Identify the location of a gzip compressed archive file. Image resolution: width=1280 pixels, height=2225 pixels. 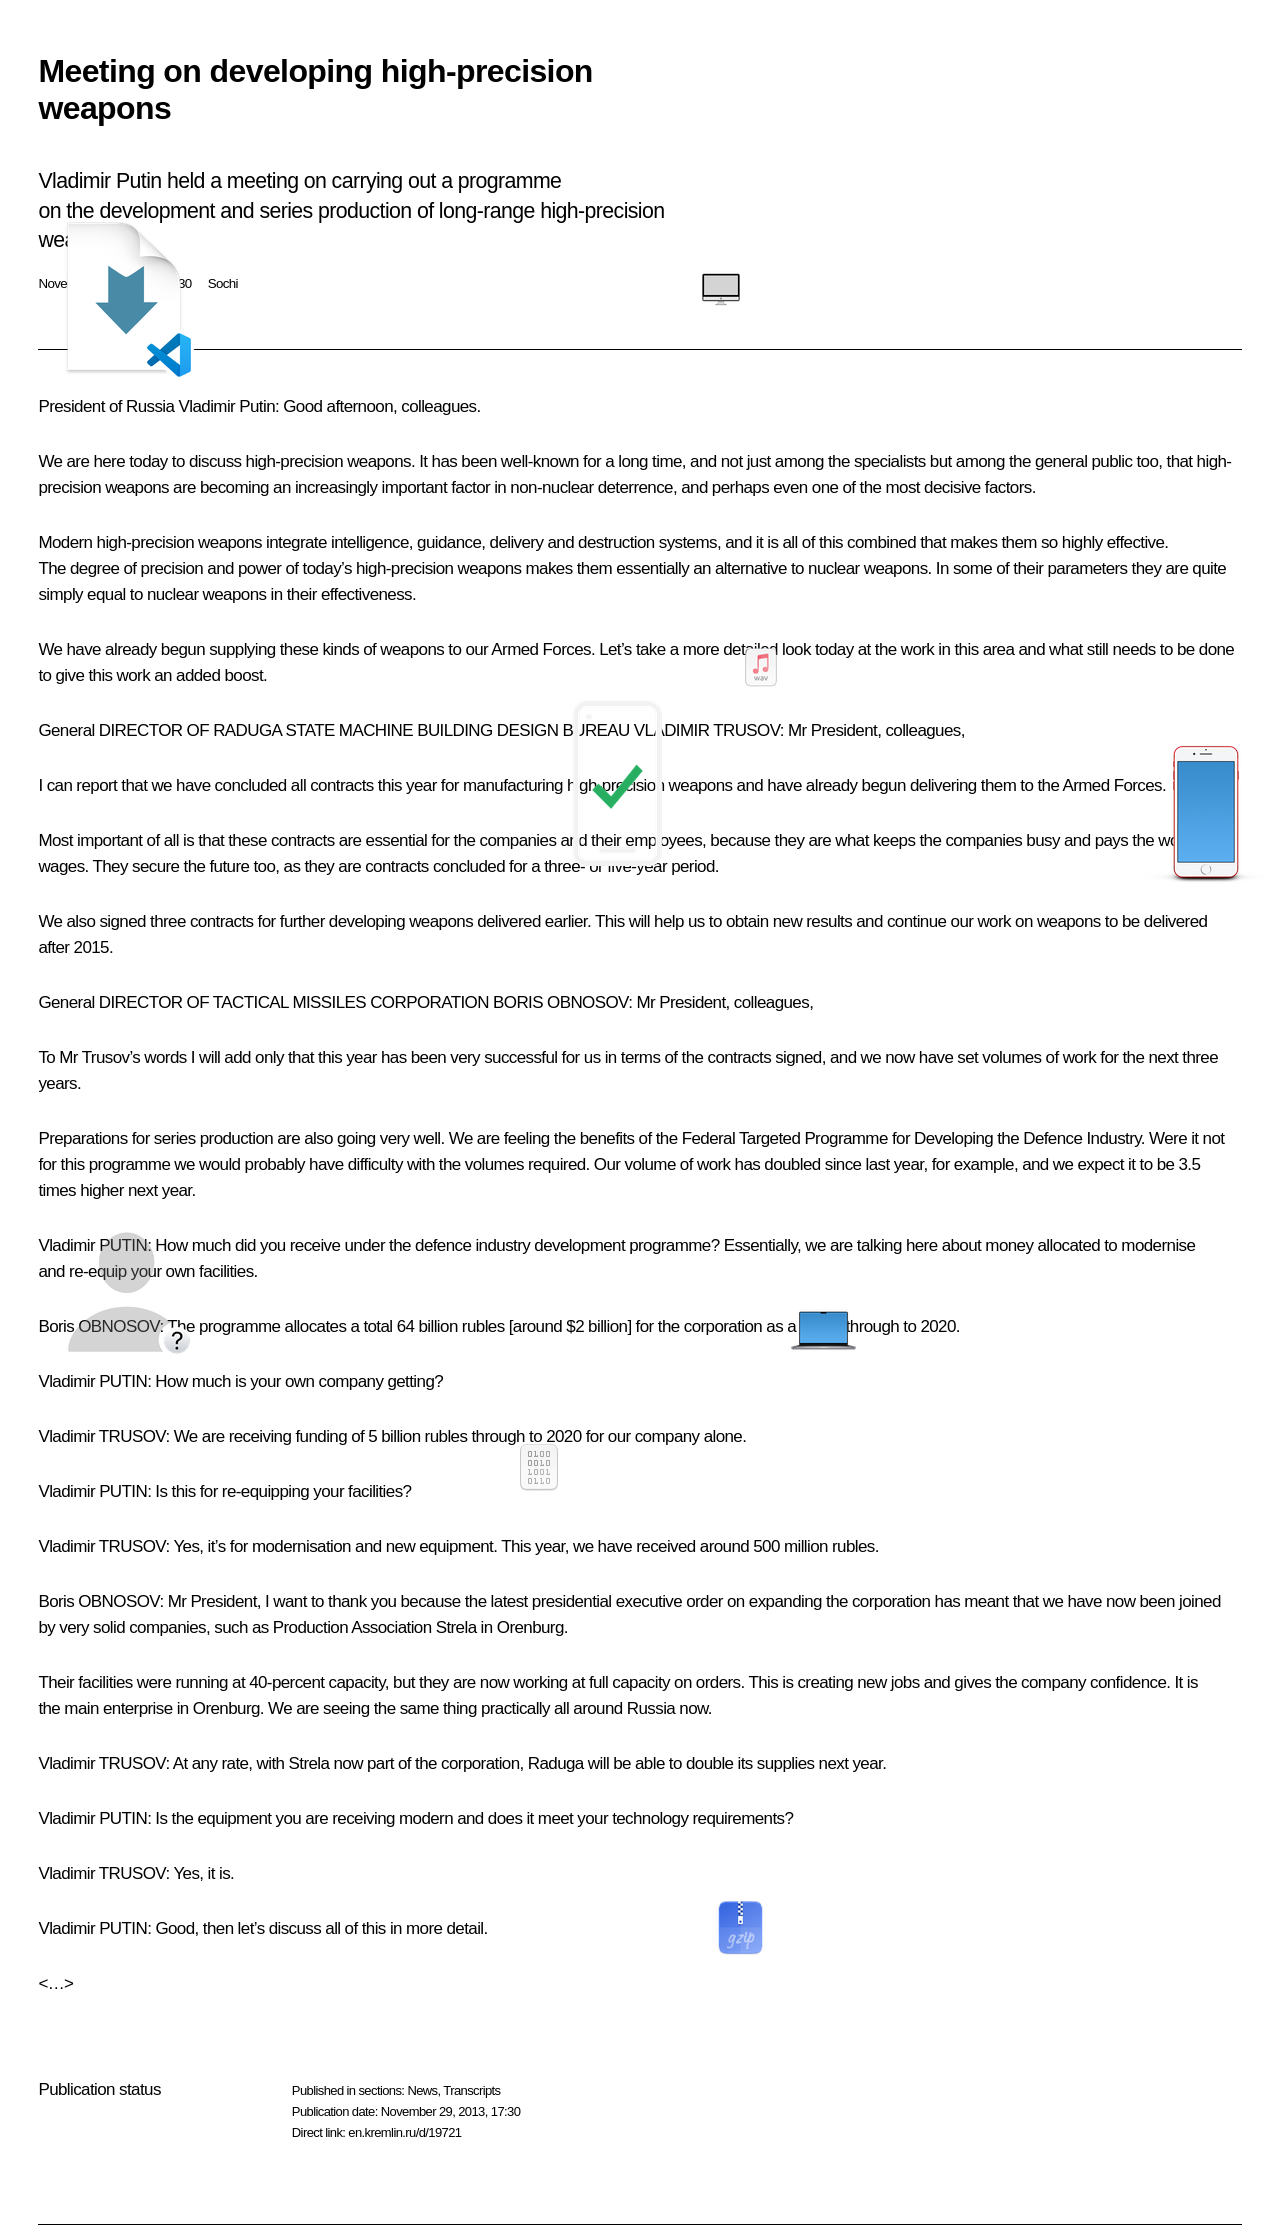
(740, 1927).